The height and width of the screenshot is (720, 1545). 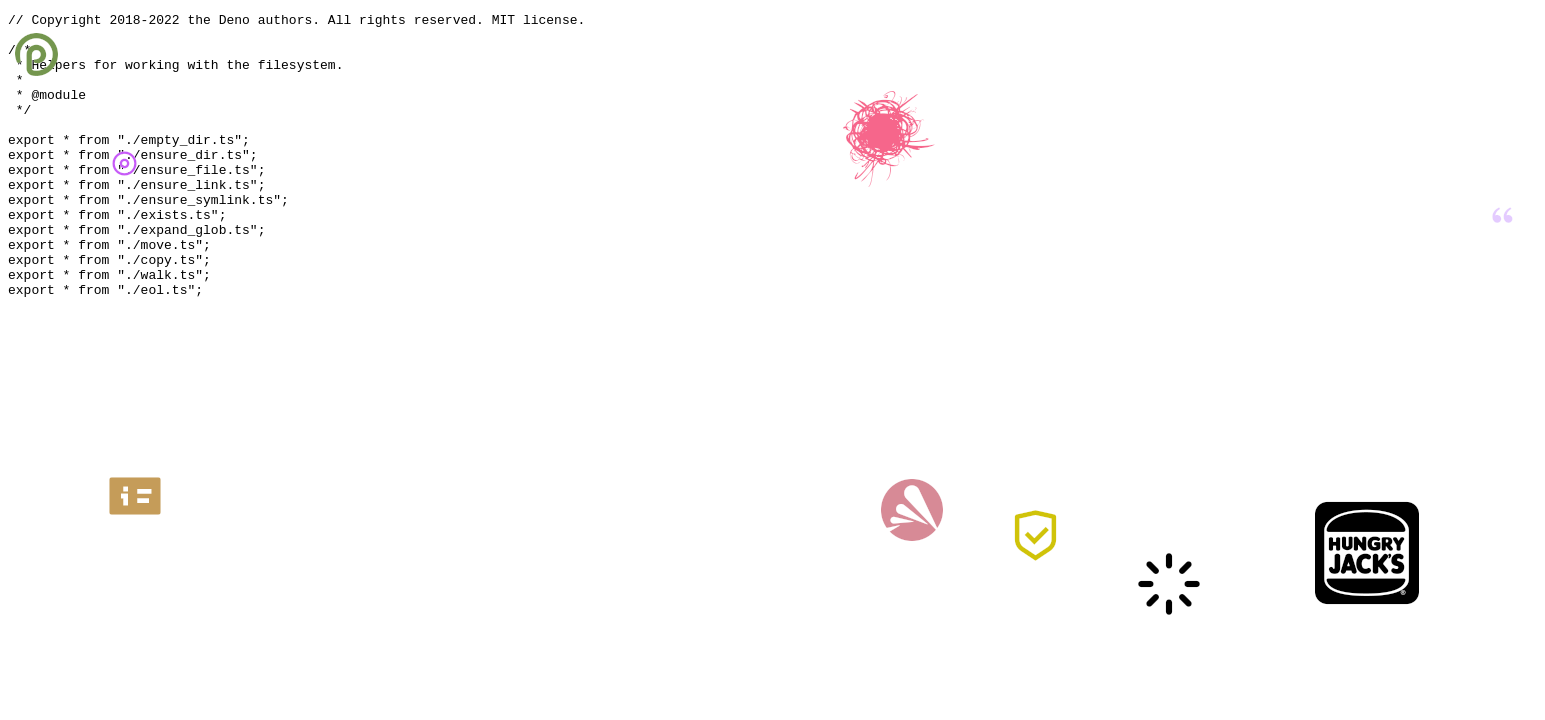 What do you see at coordinates (1035, 535) in the screenshot?
I see `indicates verified security or protection status` at bounding box center [1035, 535].